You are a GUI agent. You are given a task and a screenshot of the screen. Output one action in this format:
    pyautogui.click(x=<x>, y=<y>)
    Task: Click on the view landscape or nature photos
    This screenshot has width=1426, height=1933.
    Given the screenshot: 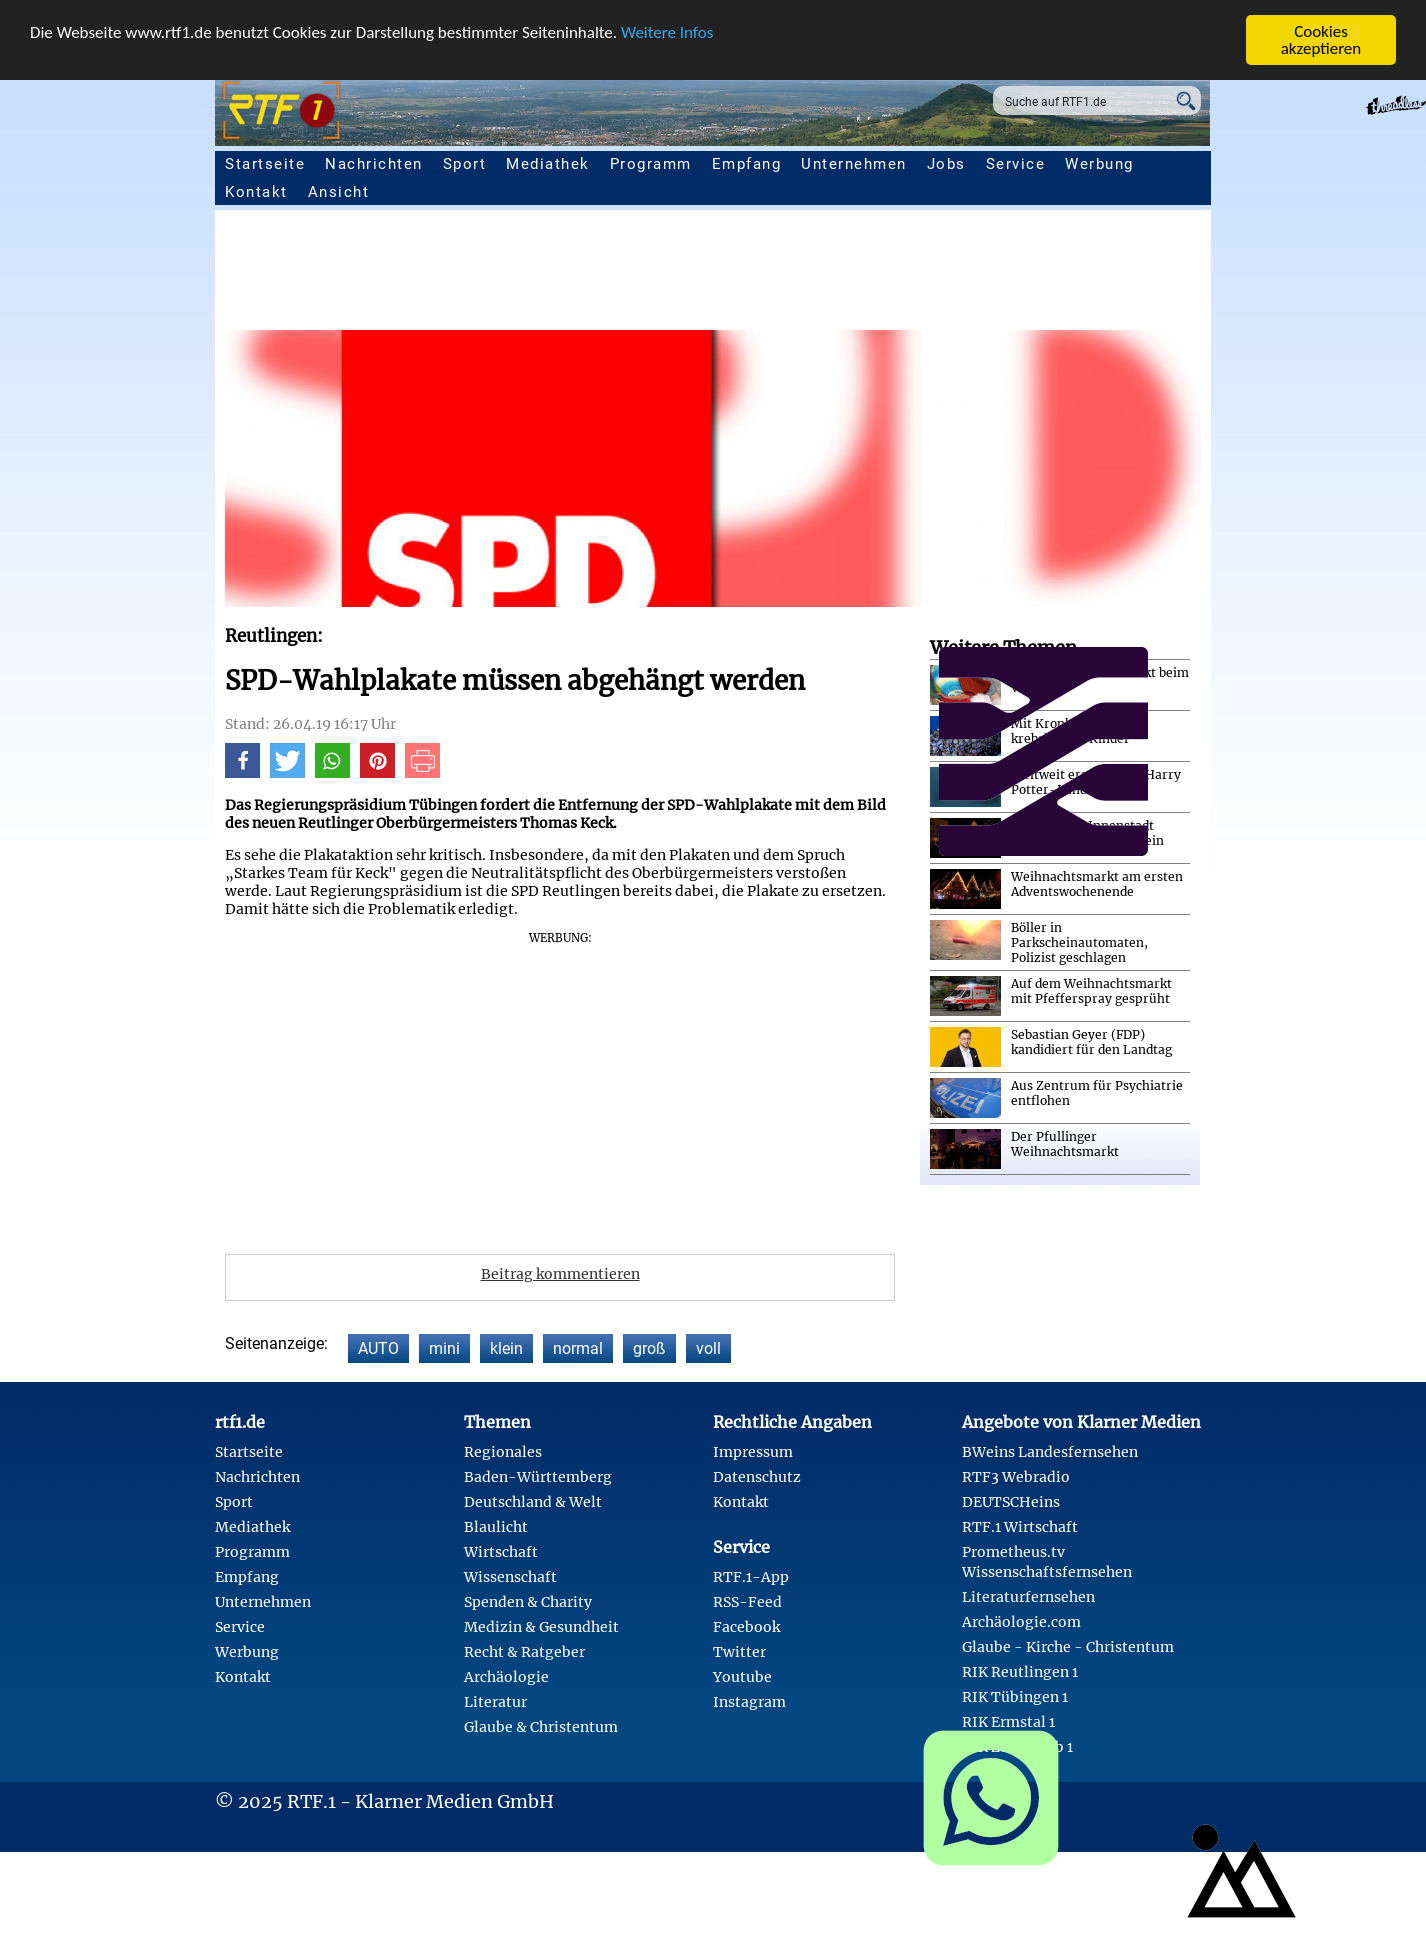 What is the action you would take?
    pyautogui.click(x=1239, y=1871)
    